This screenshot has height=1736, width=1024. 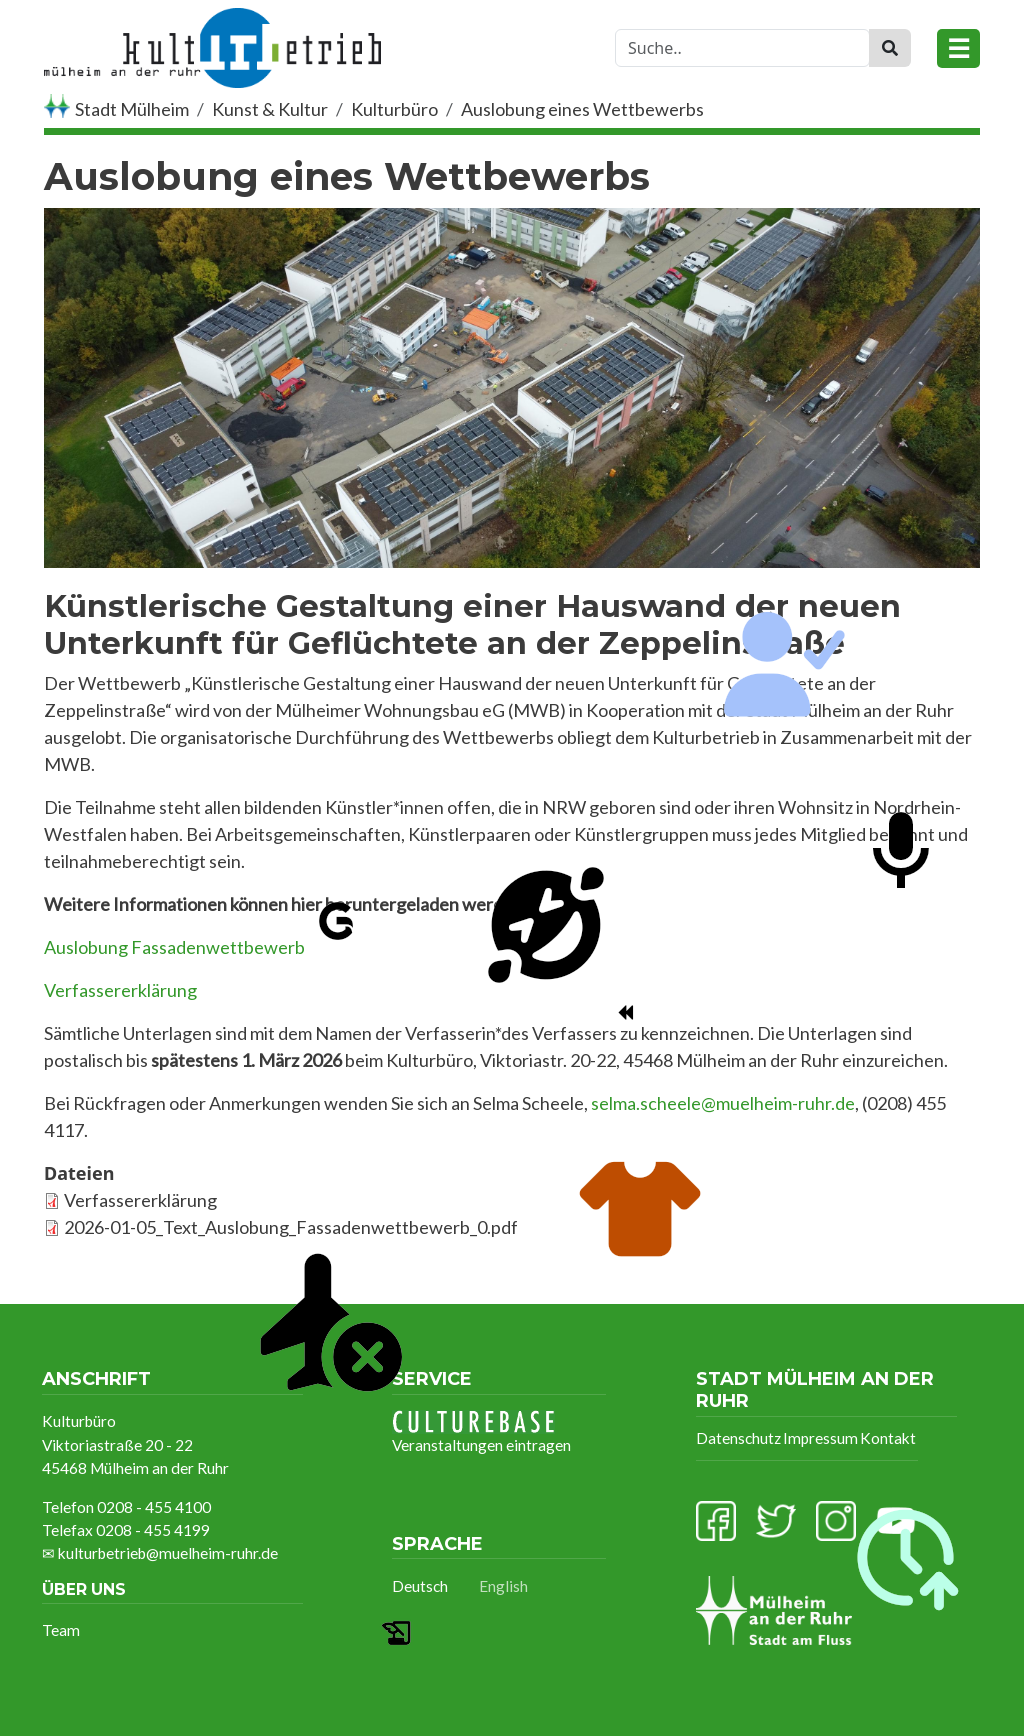 What do you see at coordinates (546, 925) in the screenshot?
I see `react with a laughing emoji` at bounding box center [546, 925].